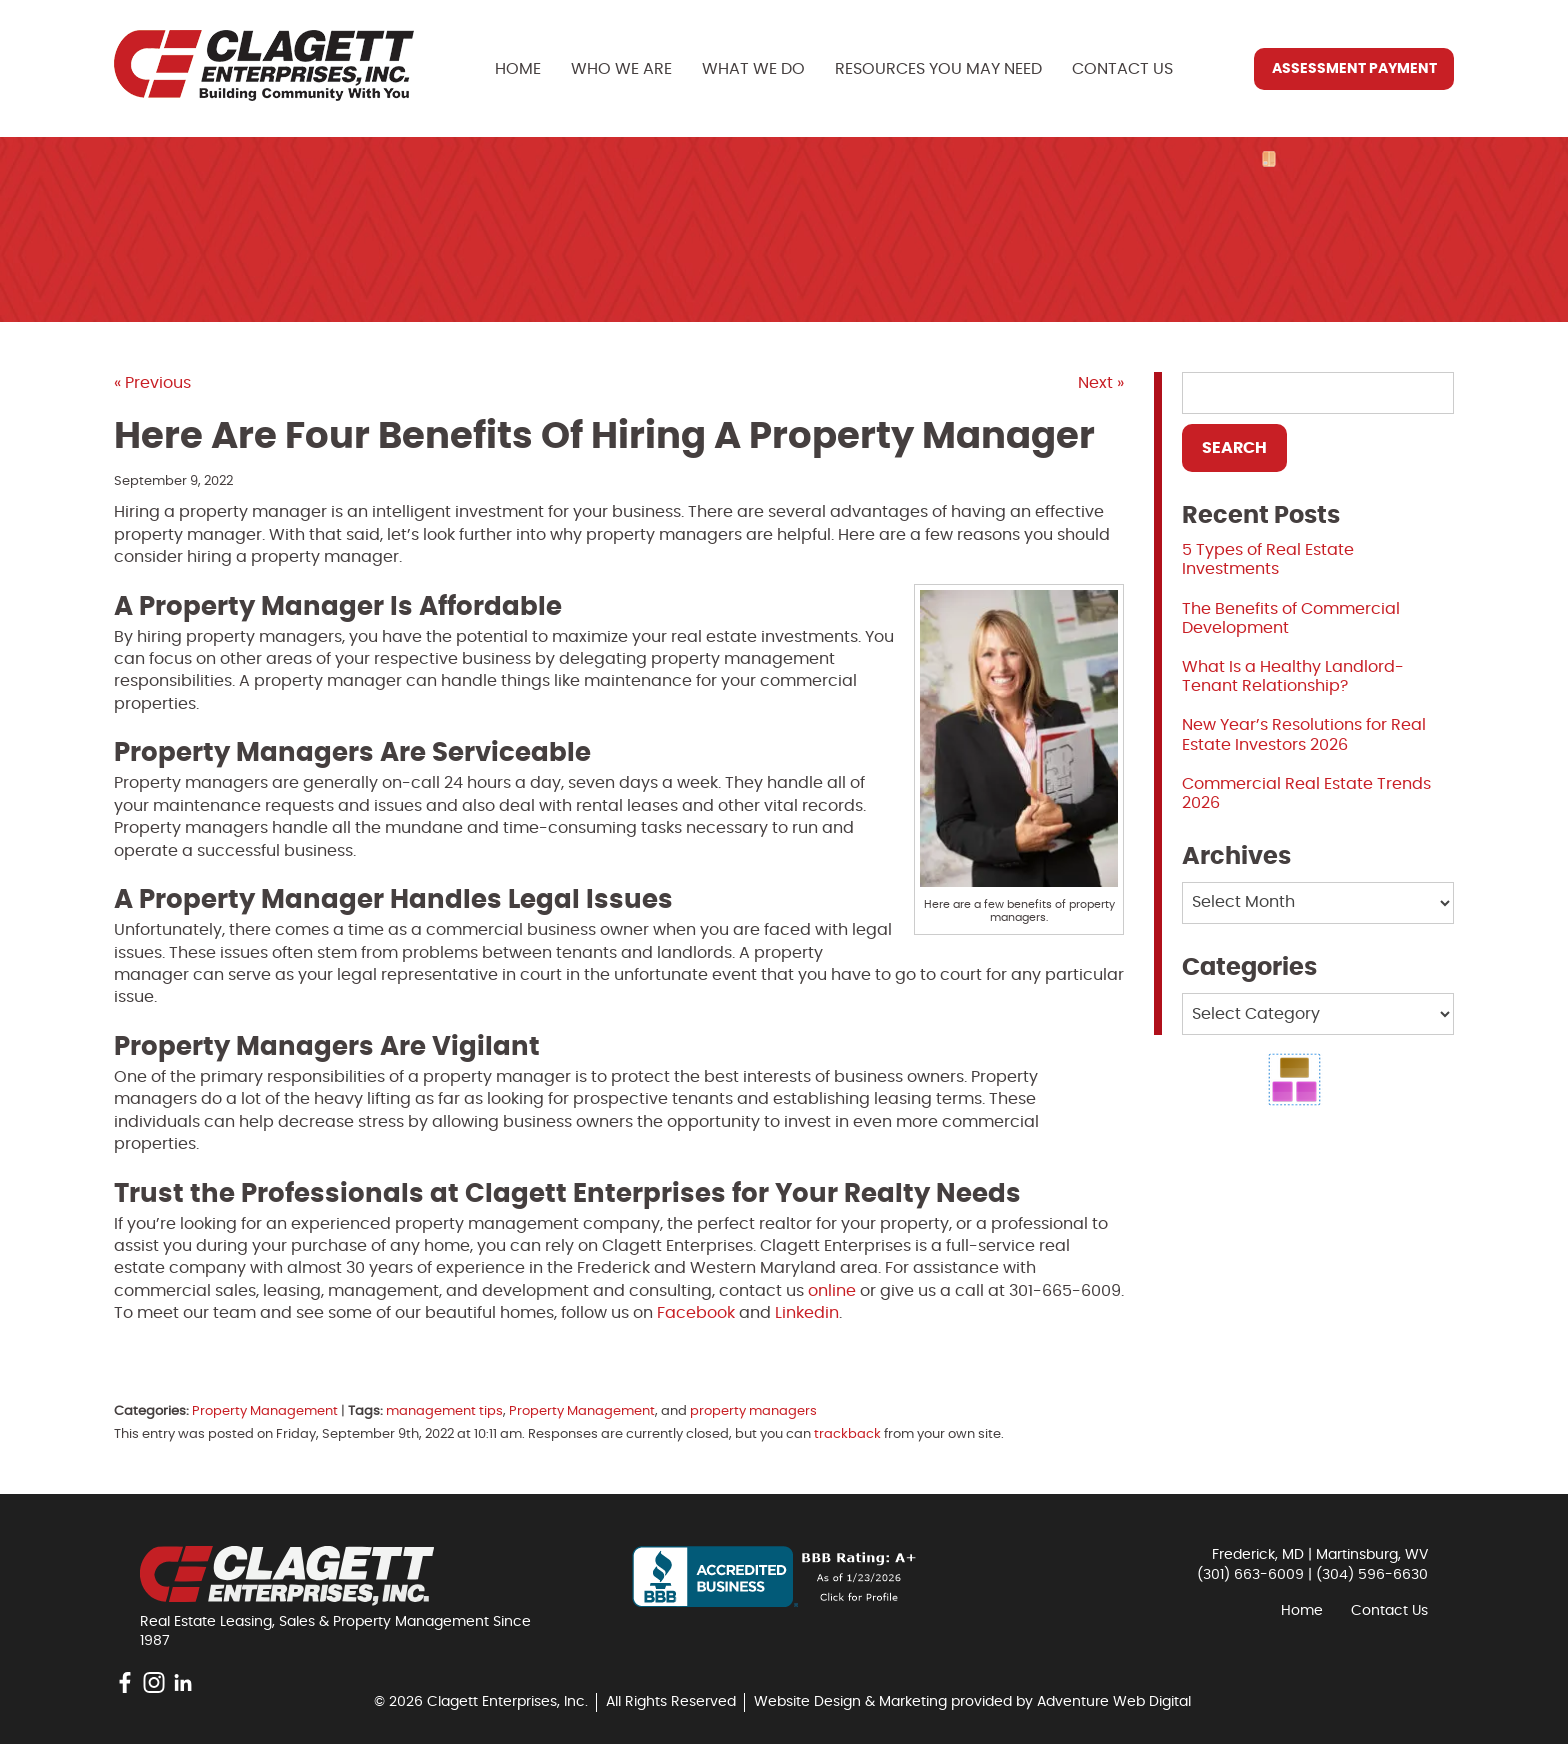  What do you see at coordinates (1269, 159) in the screenshot?
I see `compressed or archived file type indicator` at bounding box center [1269, 159].